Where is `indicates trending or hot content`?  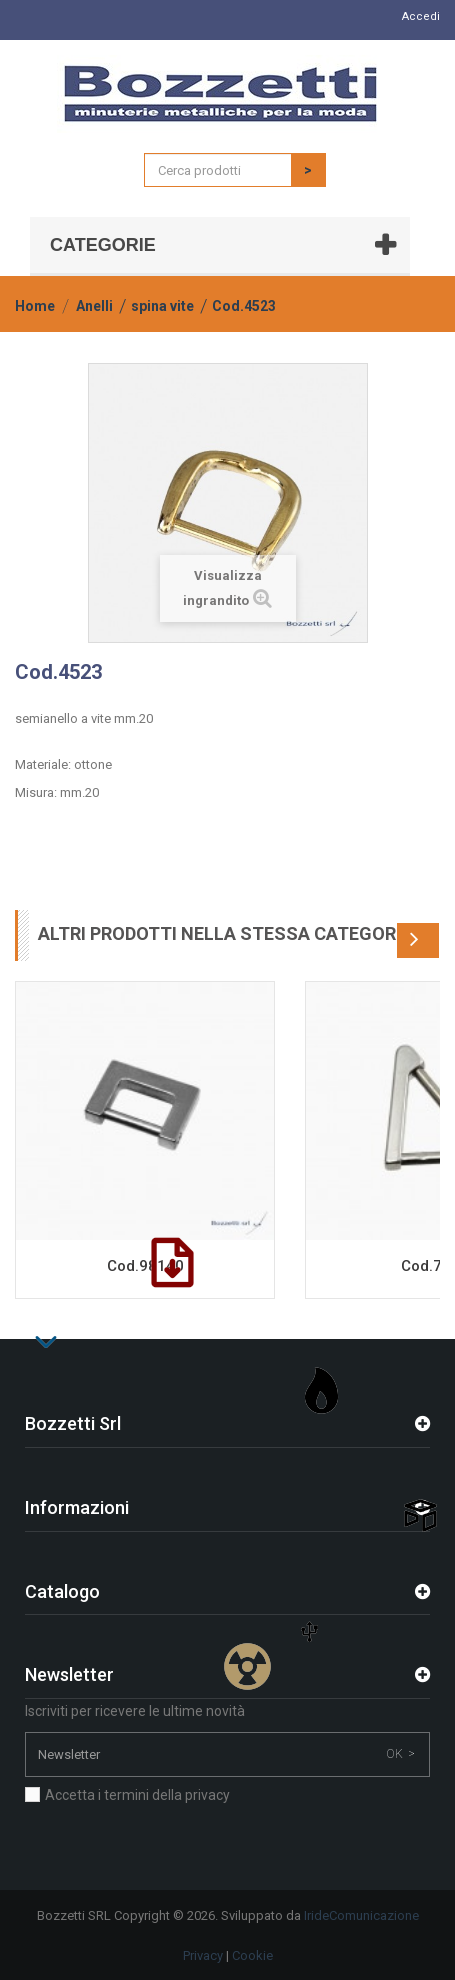
indicates trending or hot content is located at coordinates (321, 1390).